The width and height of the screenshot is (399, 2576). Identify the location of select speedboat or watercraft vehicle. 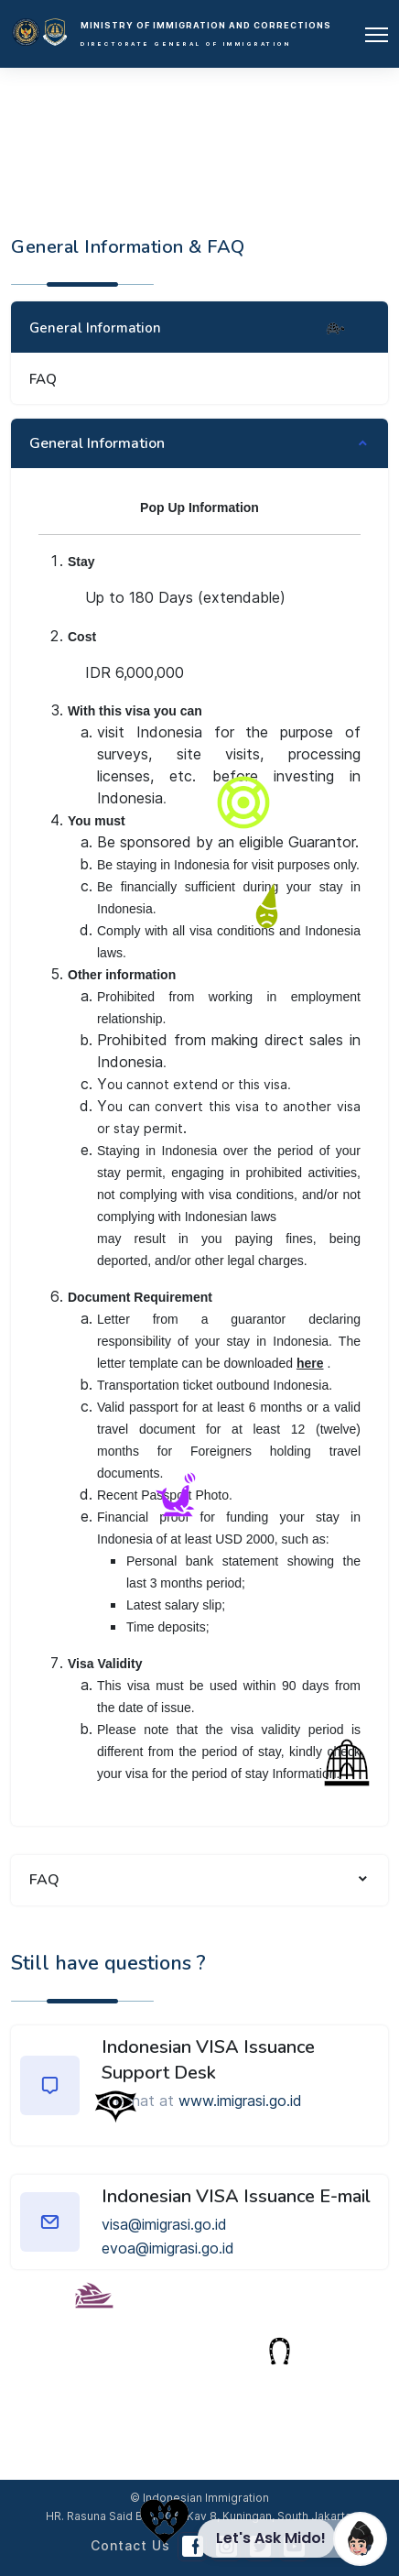
(94, 2289).